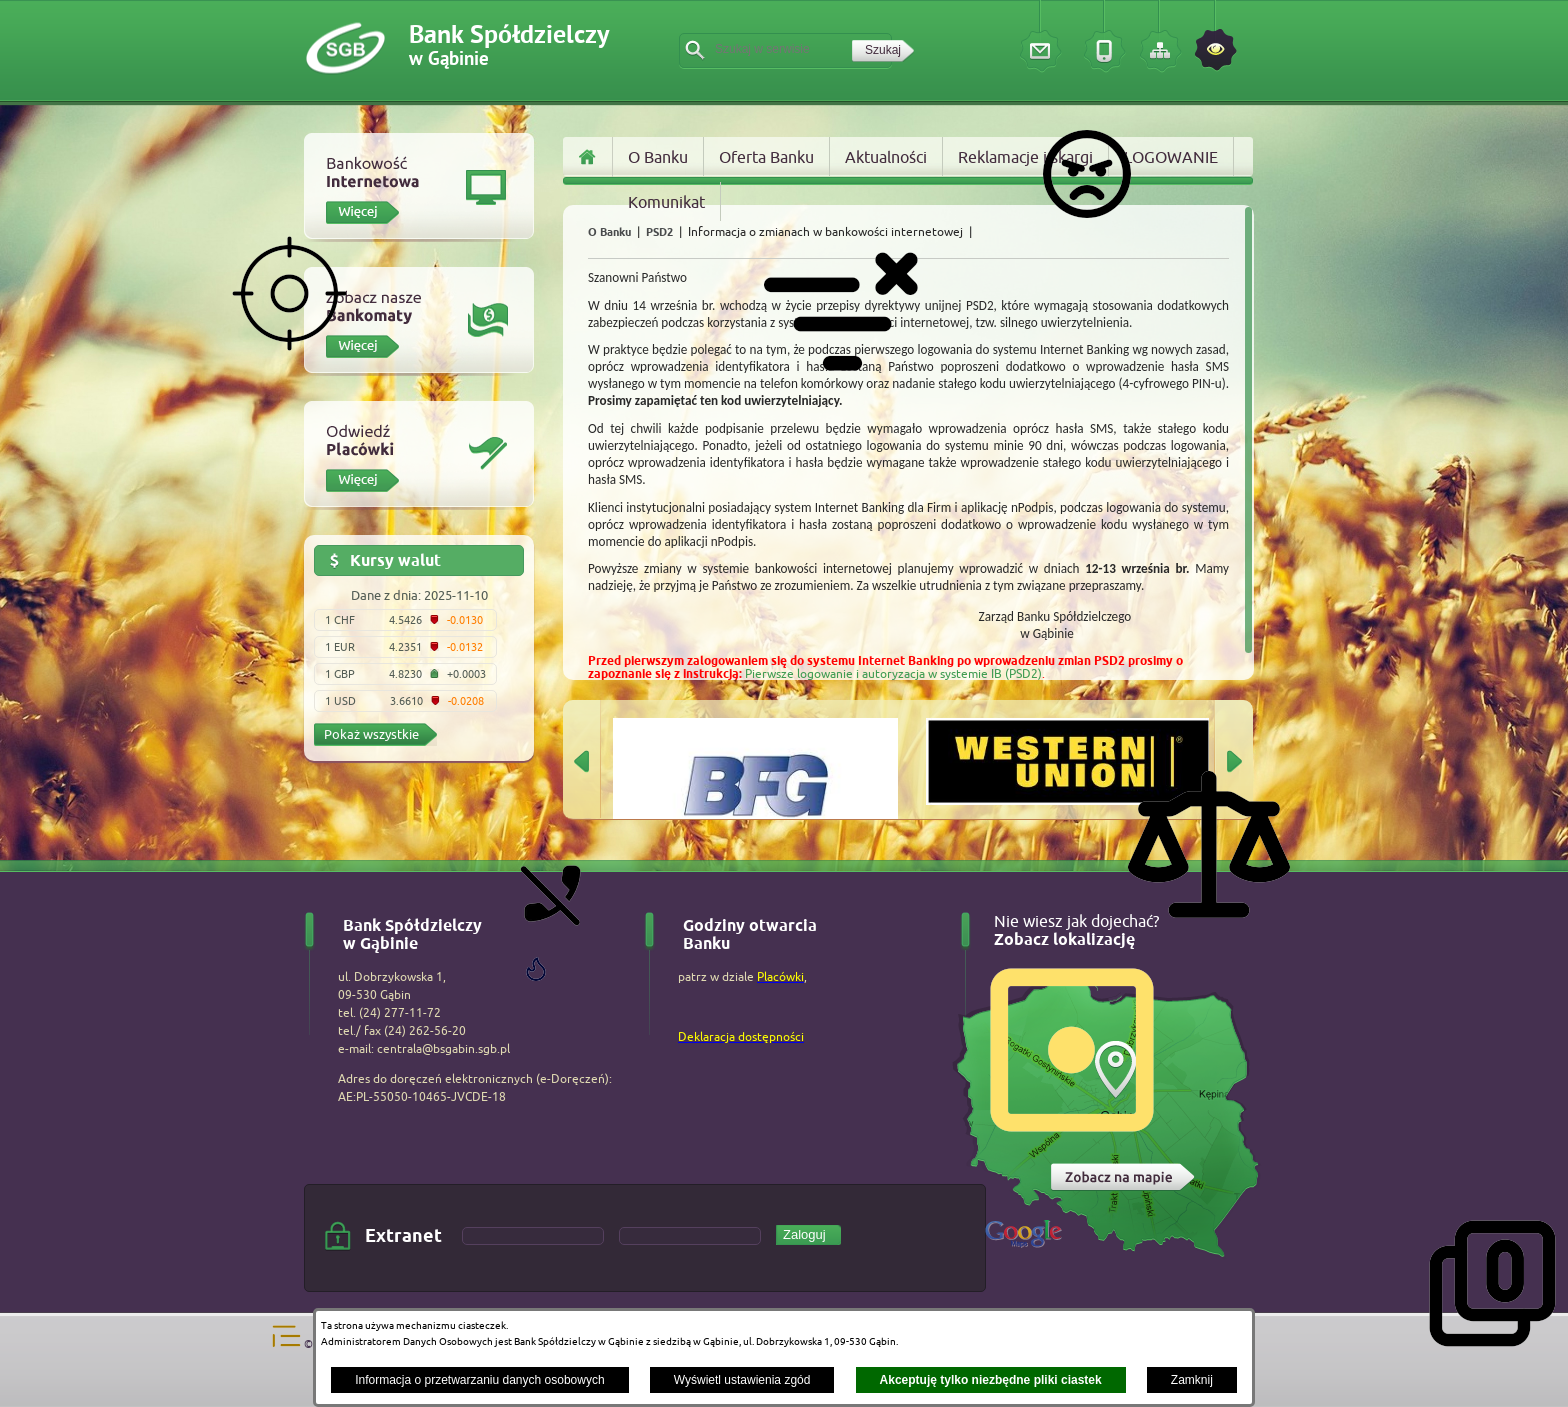 The height and width of the screenshot is (1407, 1568). Describe the element at coordinates (1209, 852) in the screenshot. I see `view license or legal information` at that location.